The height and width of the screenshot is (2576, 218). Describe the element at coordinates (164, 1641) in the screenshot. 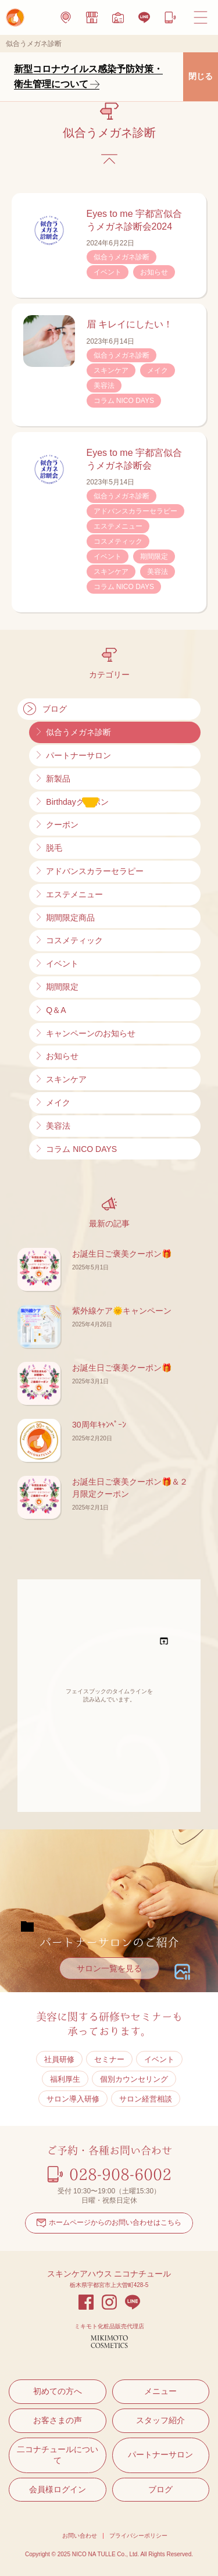

I see `open link in browser` at that location.